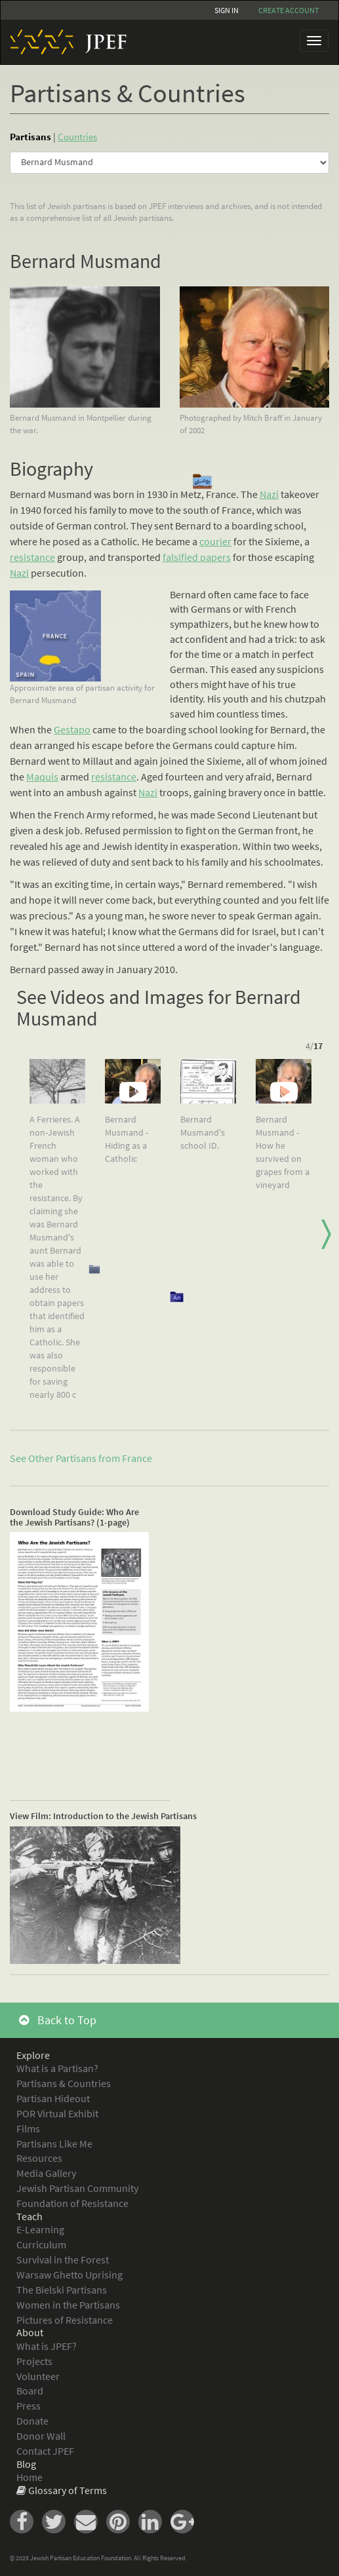 The image size is (339, 2576). Describe the element at coordinates (176, 1297) in the screenshot. I see `open adobe animate project files folder` at that location.